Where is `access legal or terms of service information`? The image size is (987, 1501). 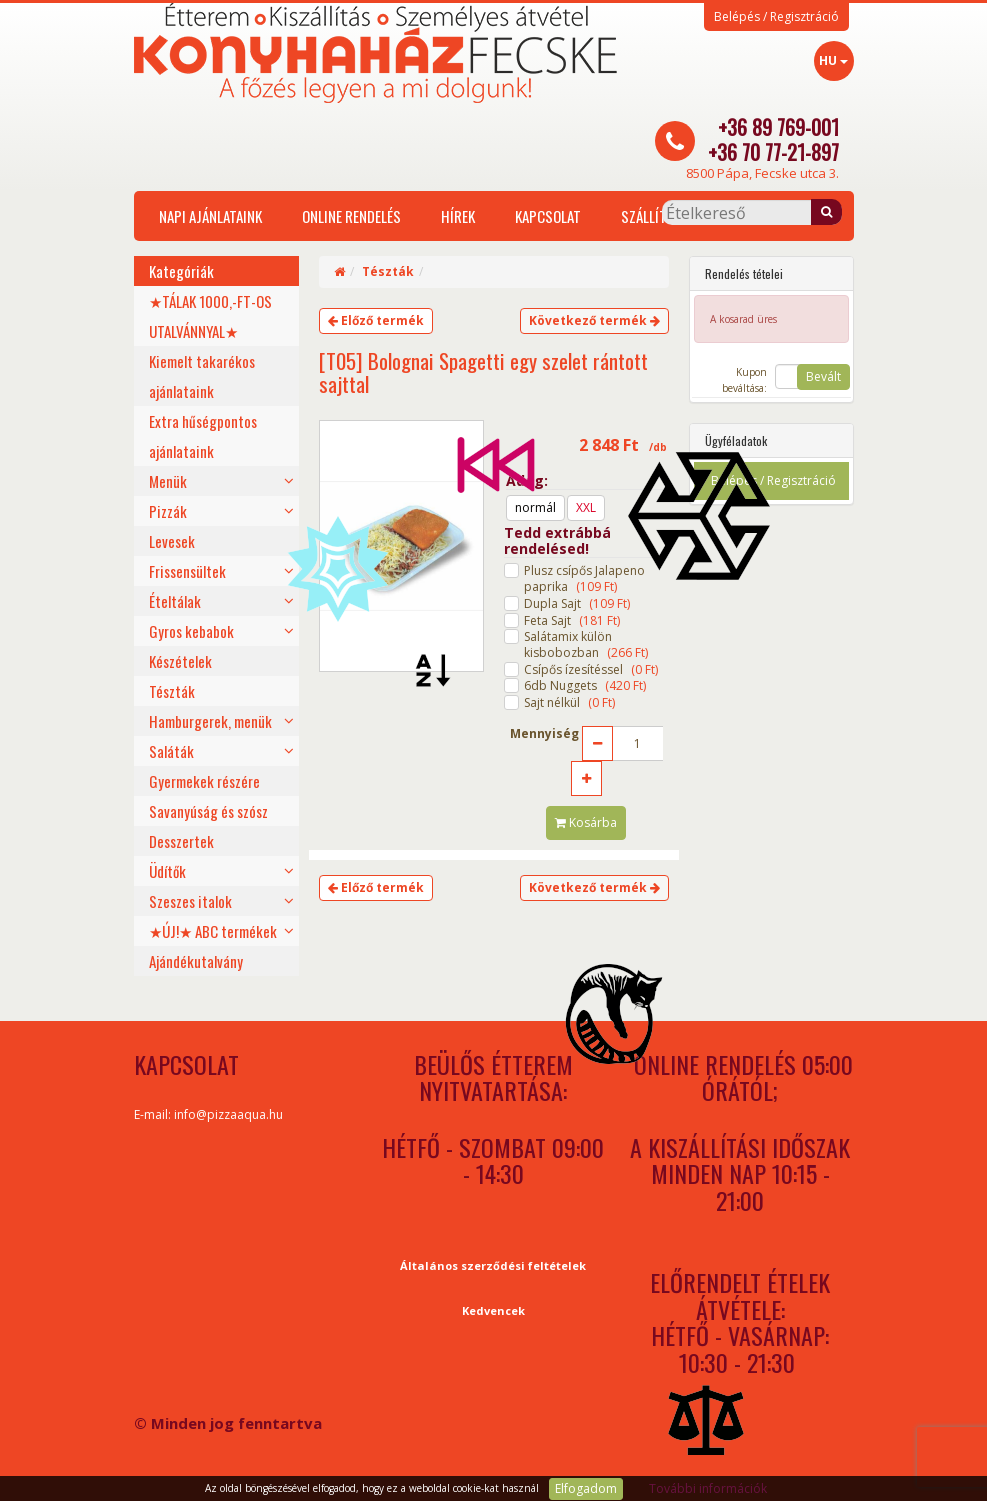 access legal or terms of service information is located at coordinates (706, 1422).